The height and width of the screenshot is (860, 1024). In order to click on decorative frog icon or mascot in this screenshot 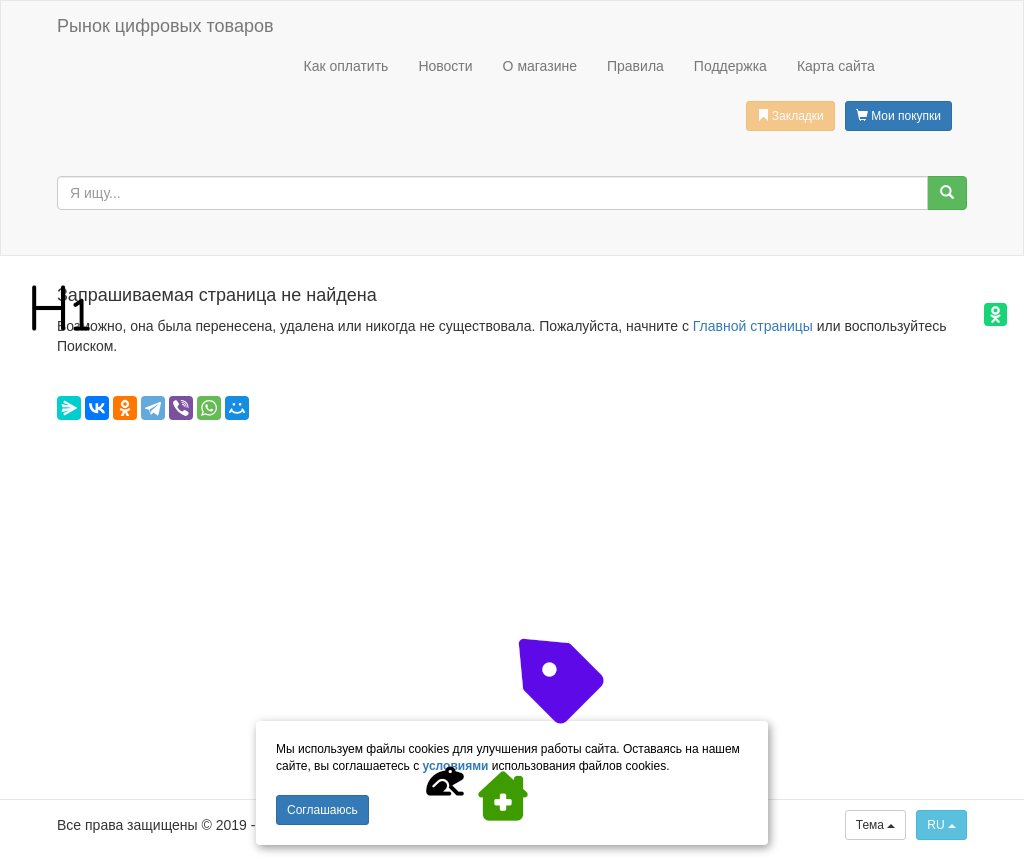, I will do `click(445, 781)`.